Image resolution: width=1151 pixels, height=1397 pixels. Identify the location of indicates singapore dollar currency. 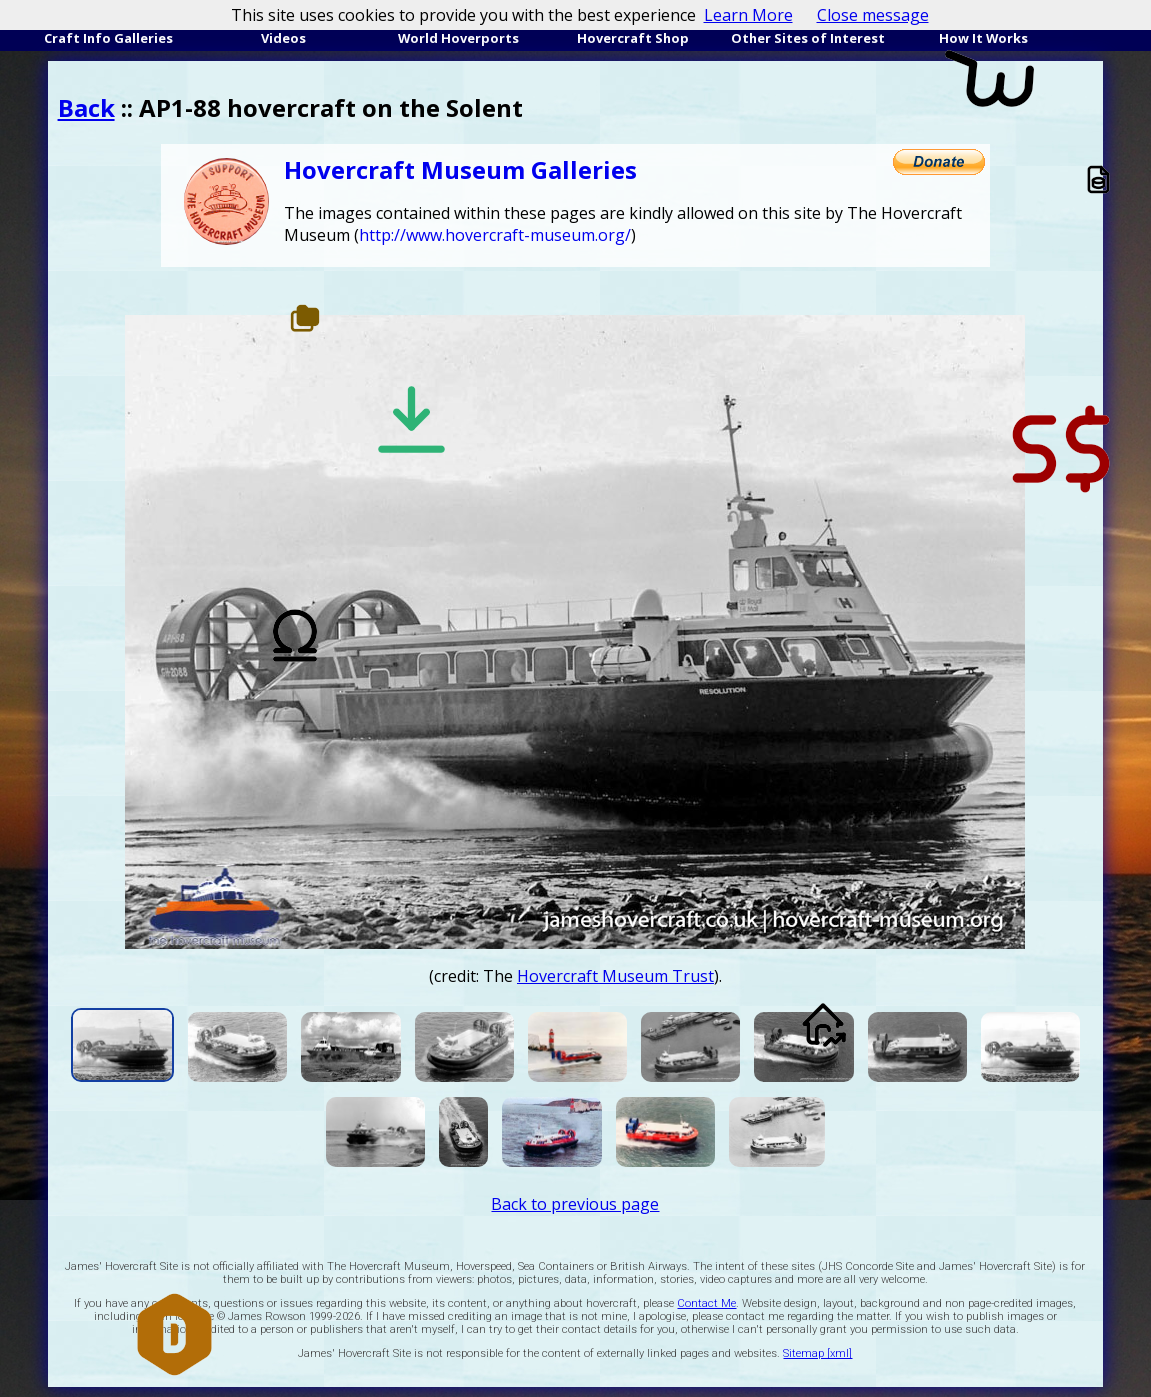
(1061, 449).